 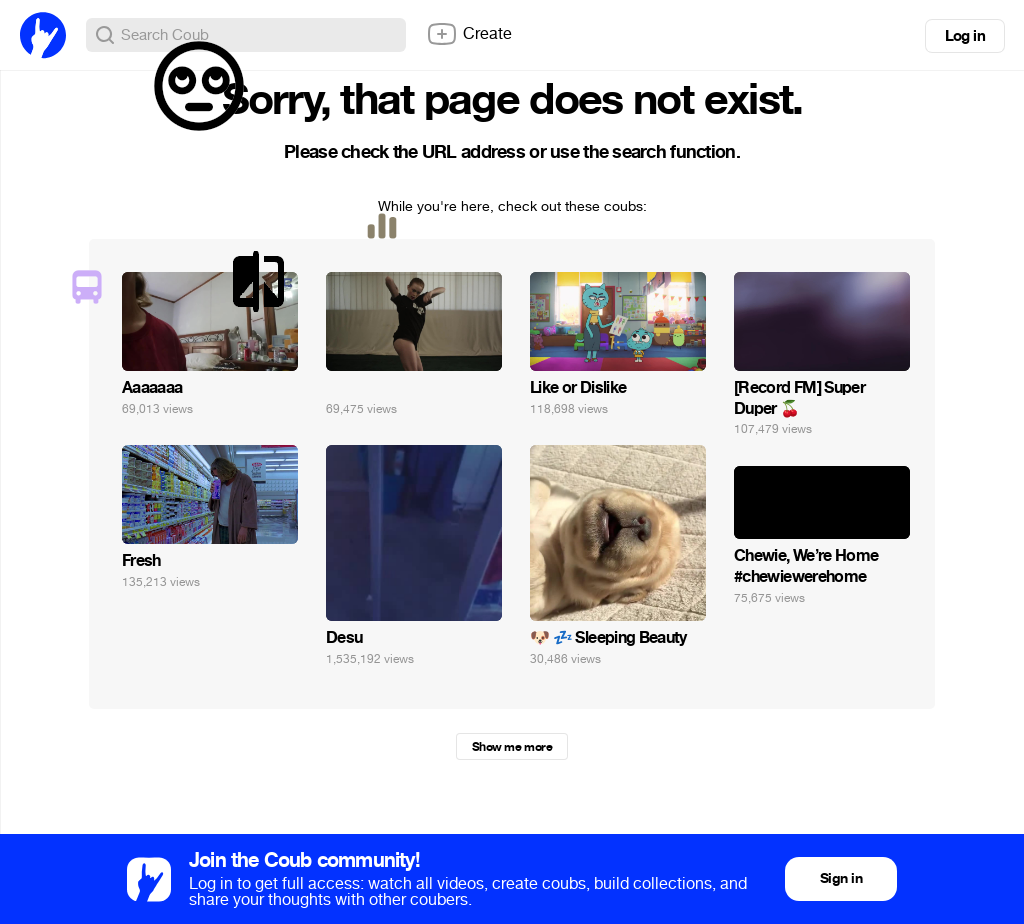 What do you see at coordinates (87, 287) in the screenshot?
I see `view bus routes or schedules` at bounding box center [87, 287].